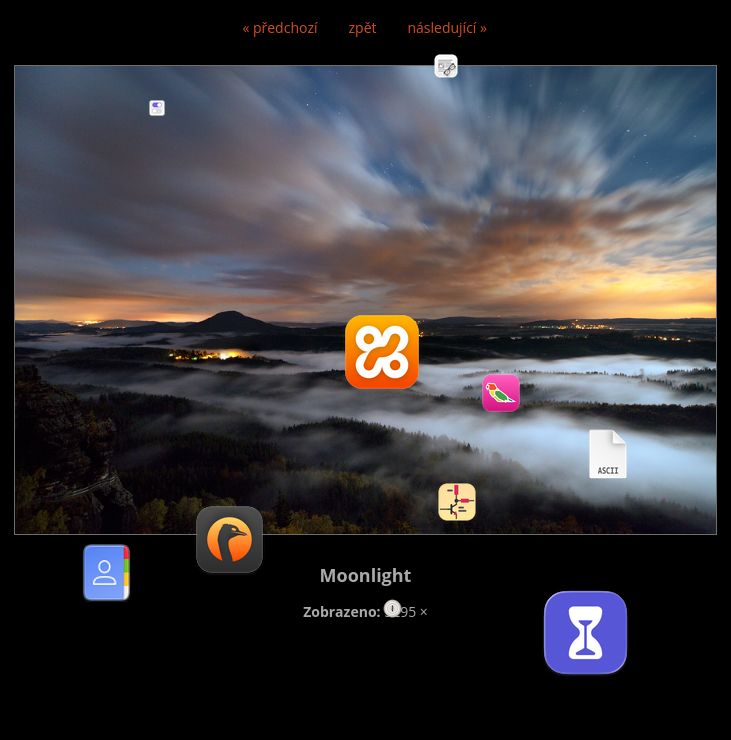 This screenshot has height=740, width=731. Describe the element at coordinates (157, 108) in the screenshot. I see `open desktop preferences or settings` at that location.